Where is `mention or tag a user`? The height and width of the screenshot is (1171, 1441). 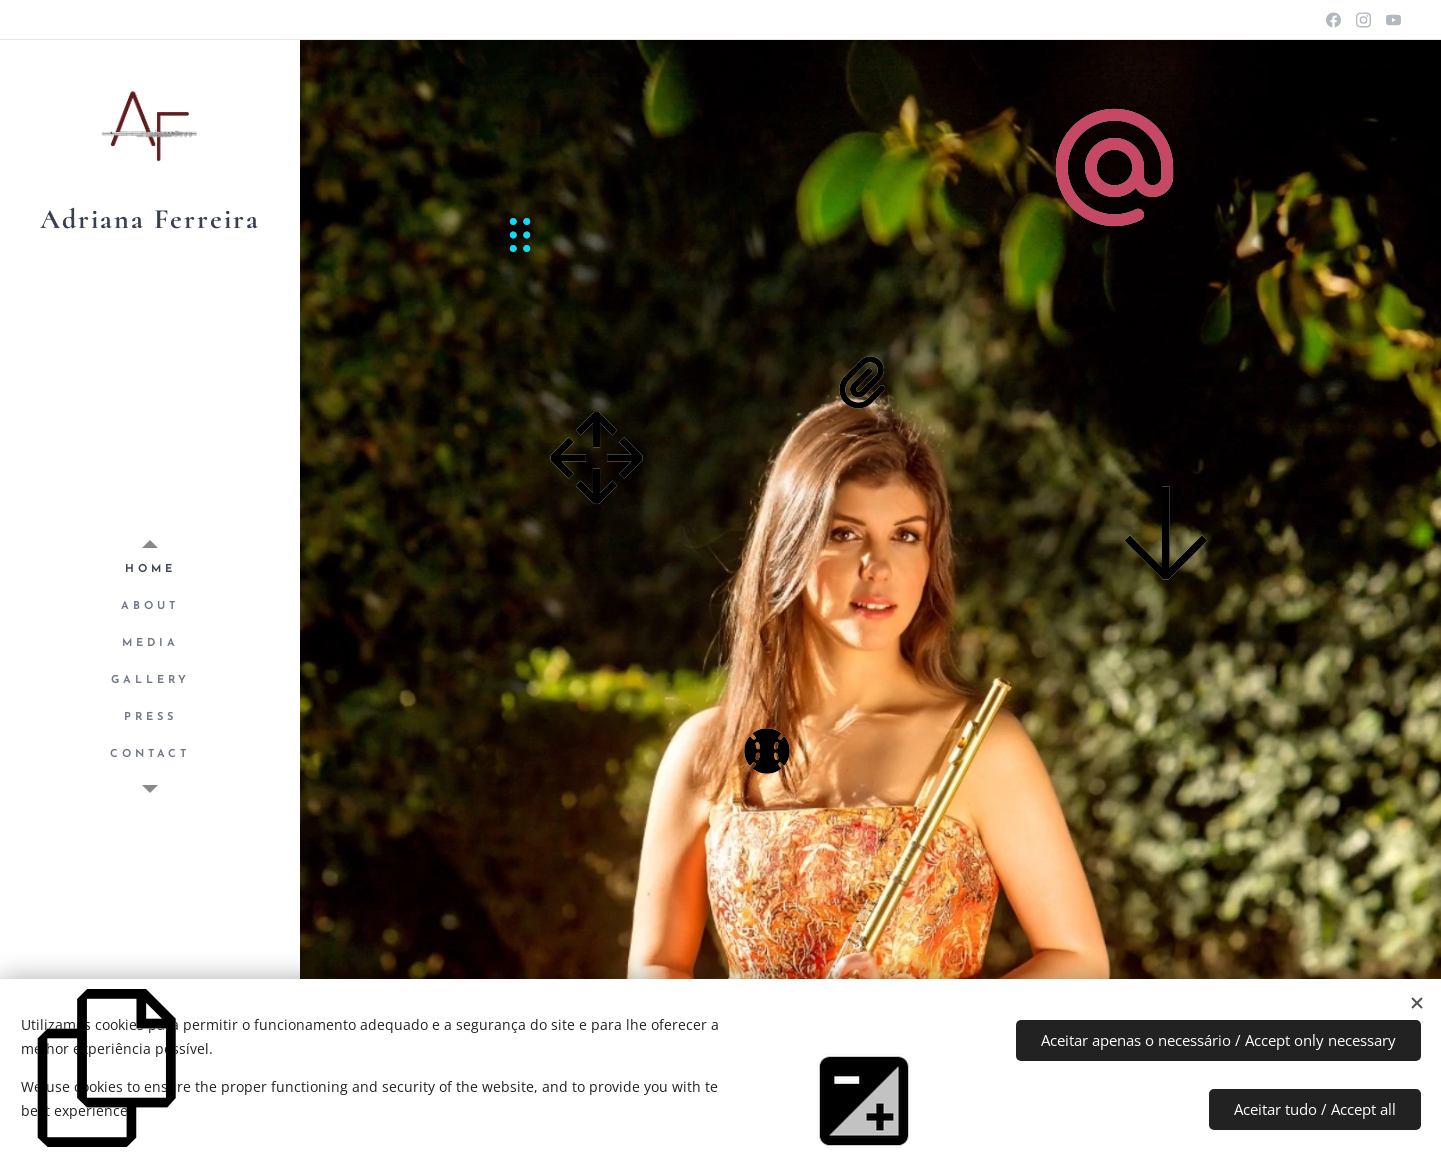
mention or tag a user is located at coordinates (1114, 167).